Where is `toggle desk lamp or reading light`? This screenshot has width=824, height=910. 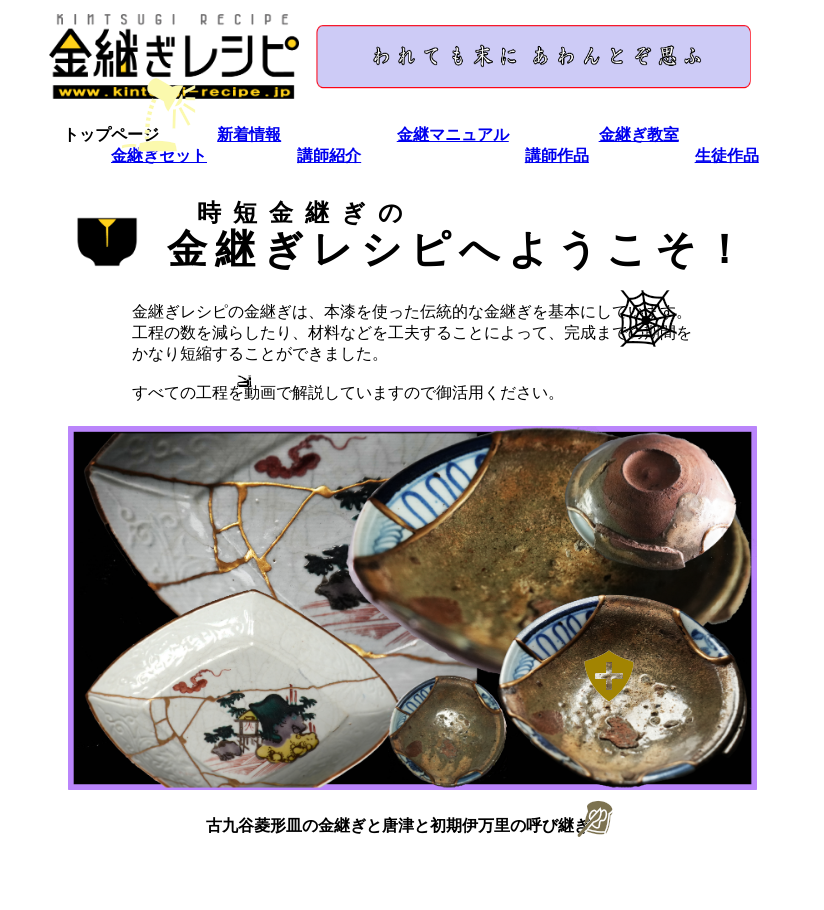 toggle desk lamp or reading light is located at coordinates (158, 114).